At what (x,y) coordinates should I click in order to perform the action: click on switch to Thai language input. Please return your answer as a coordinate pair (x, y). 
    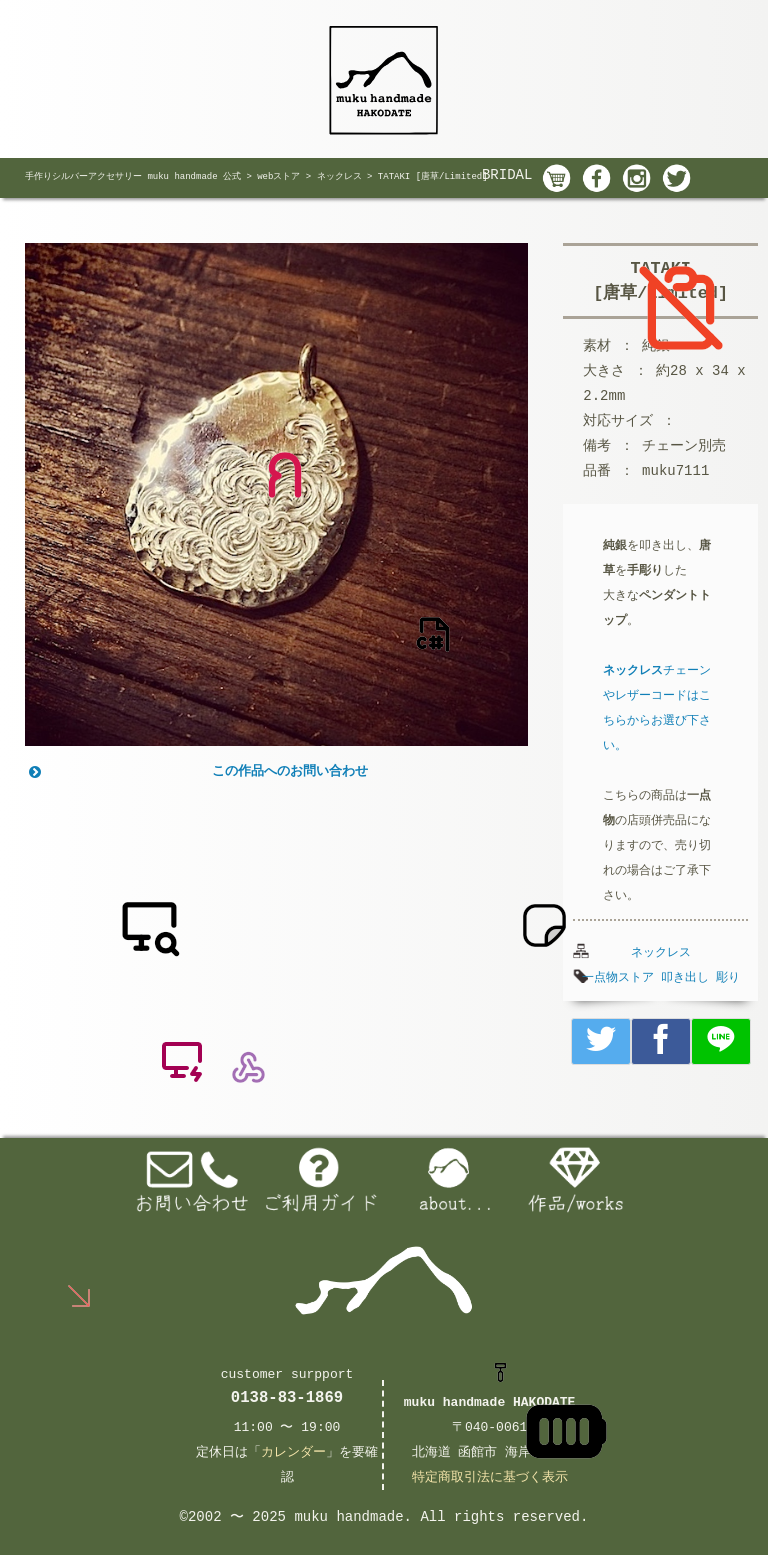
    Looking at the image, I should click on (285, 475).